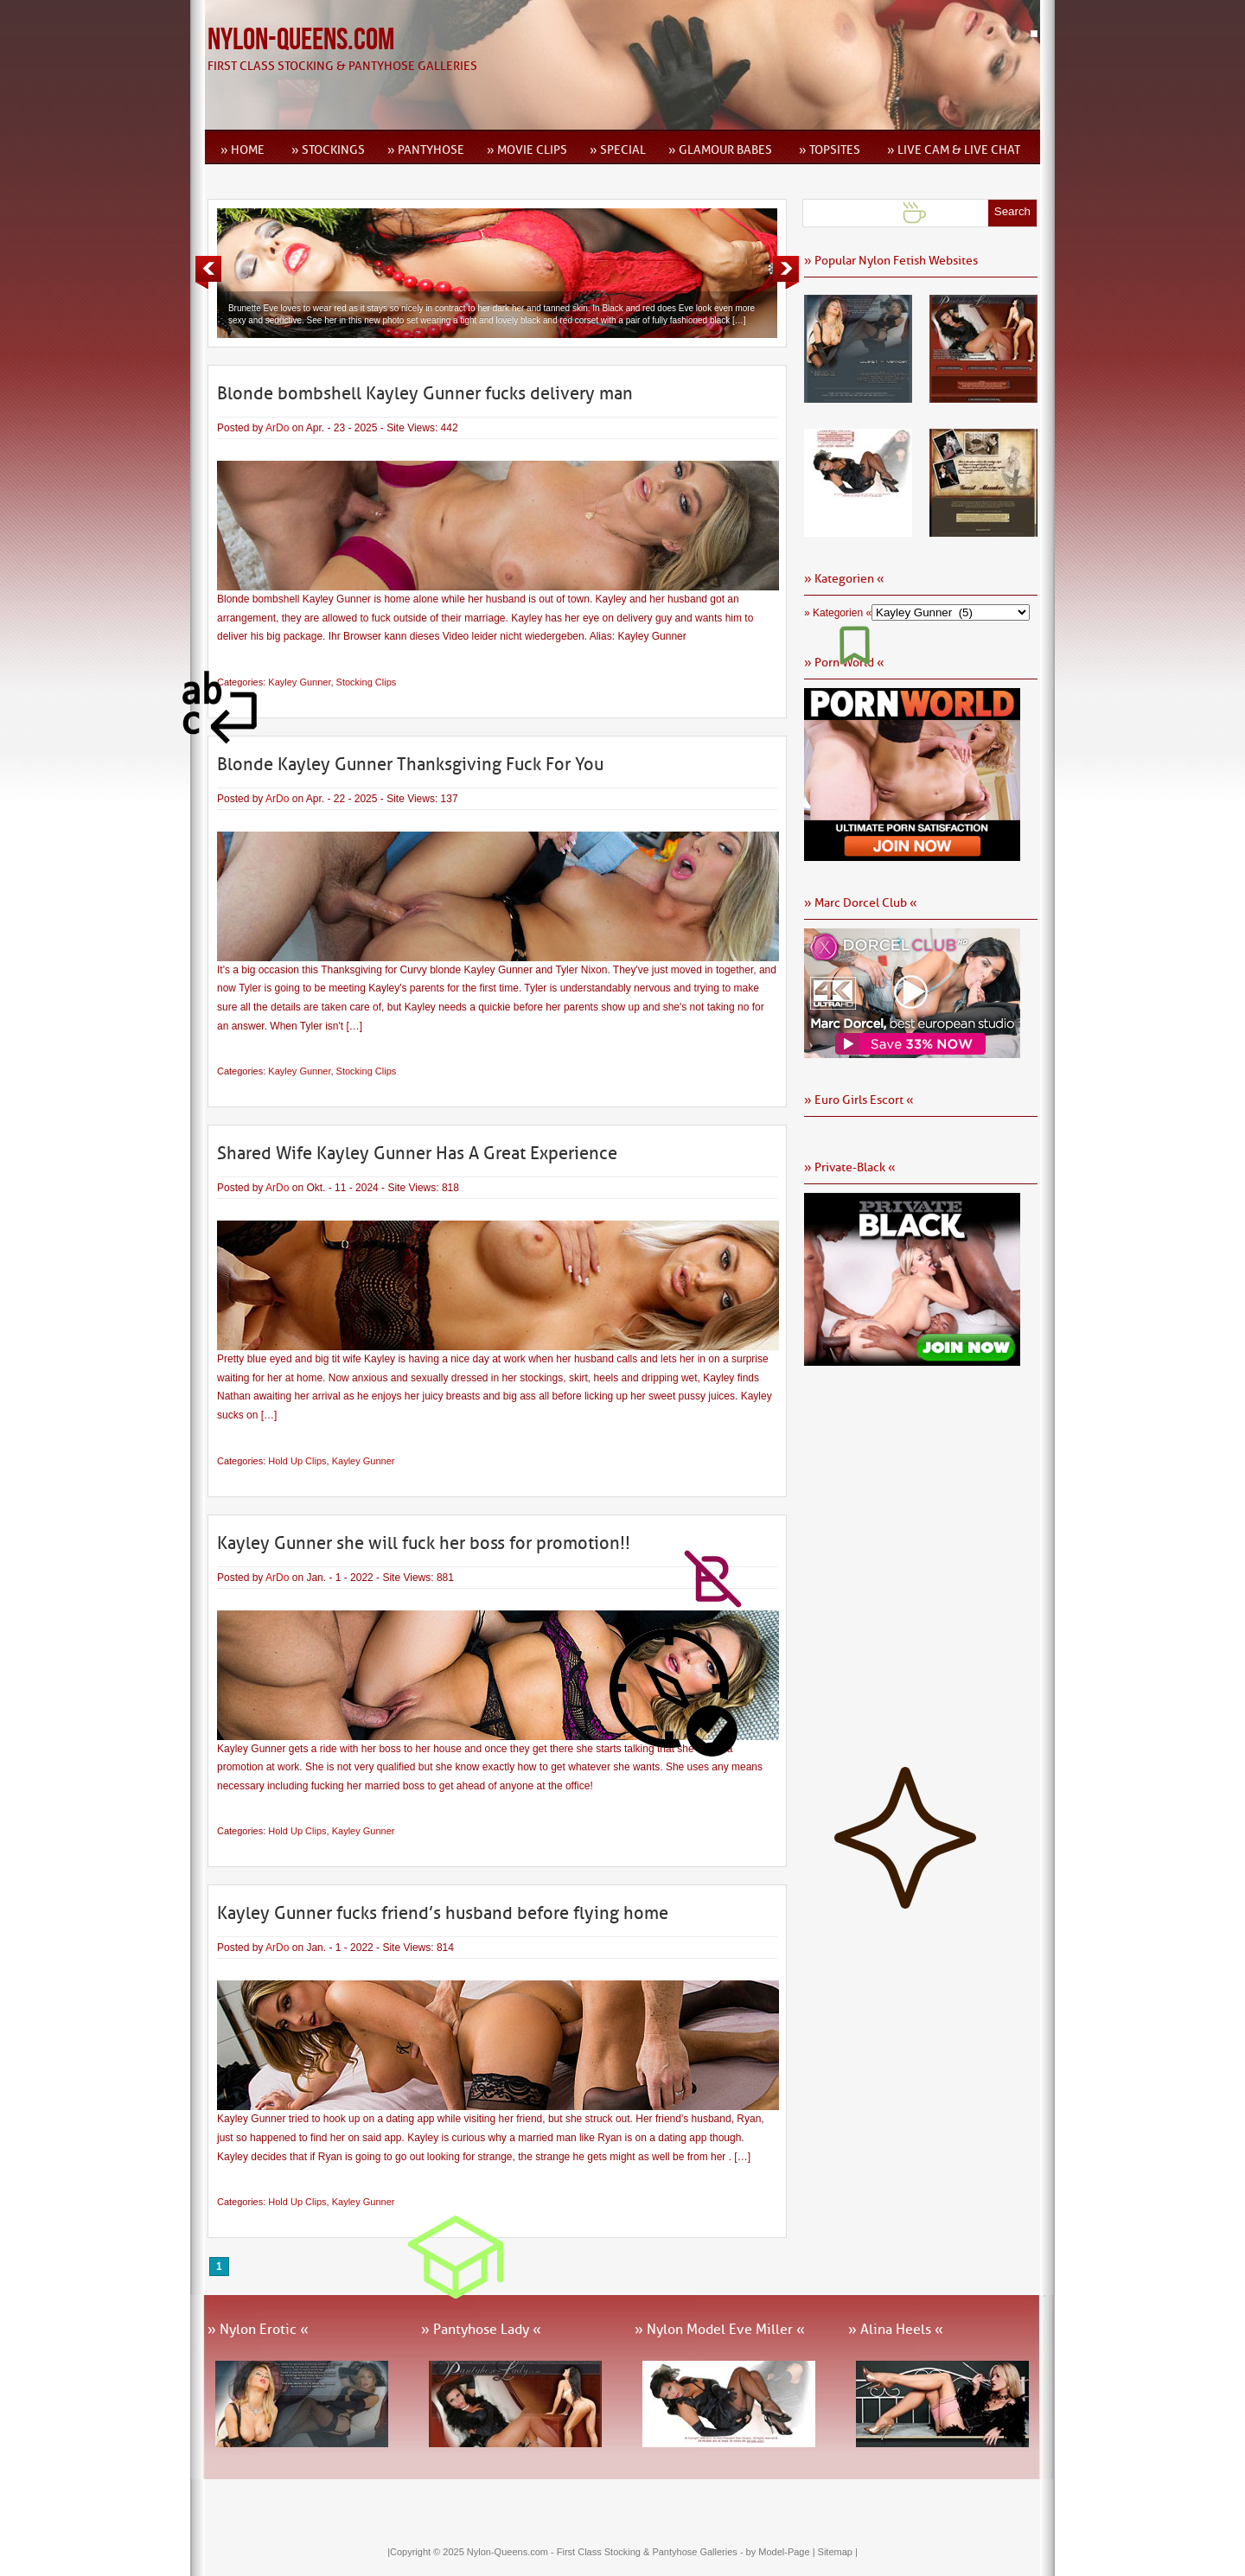 The image size is (1245, 2576). What do you see at coordinates (220, 708) in the screenshot?
I see `toggle word wrap in the editor` at bounding box center [220, 708].